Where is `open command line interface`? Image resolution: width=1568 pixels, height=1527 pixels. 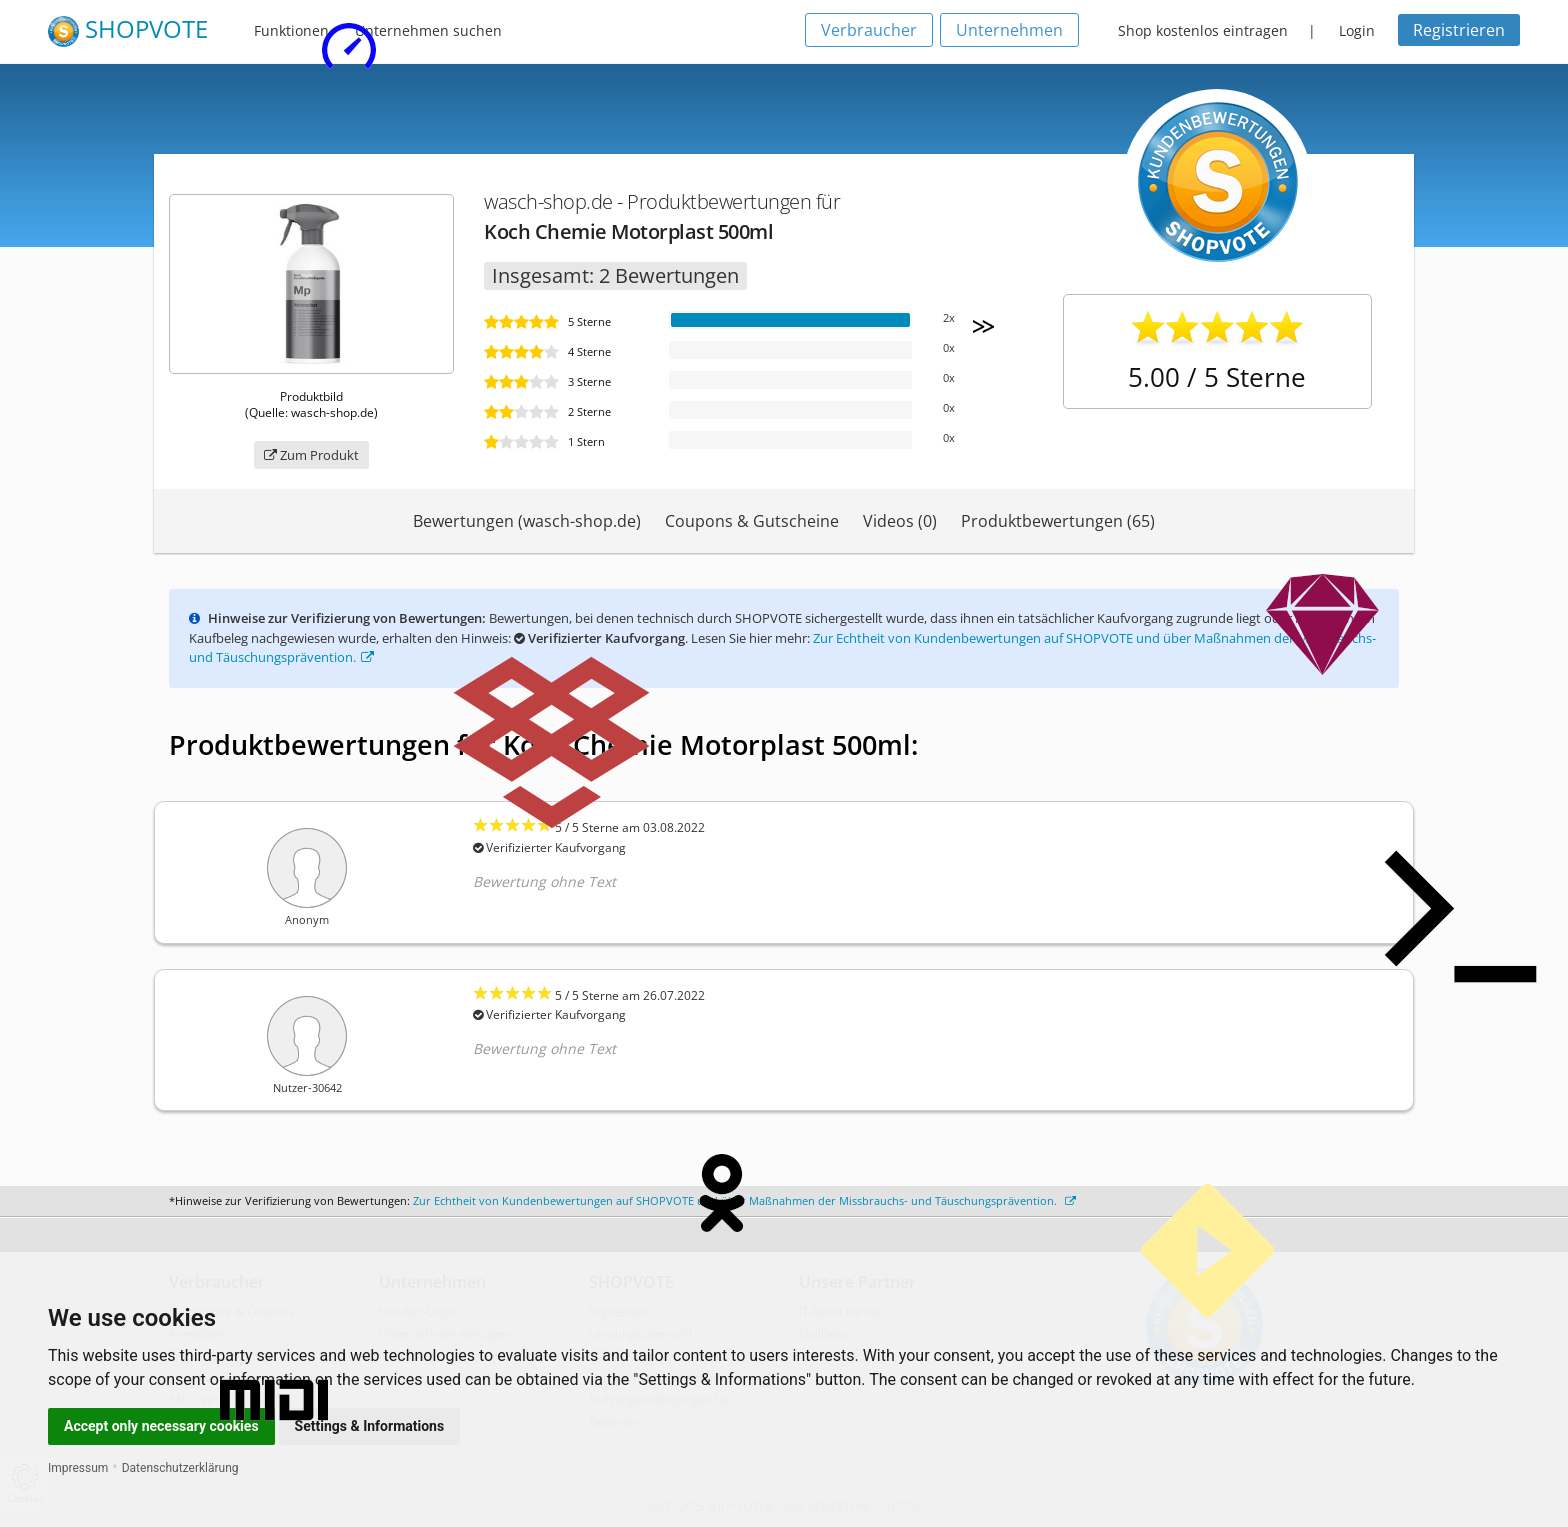
open command line interface is located at coordinates (1462, 908).